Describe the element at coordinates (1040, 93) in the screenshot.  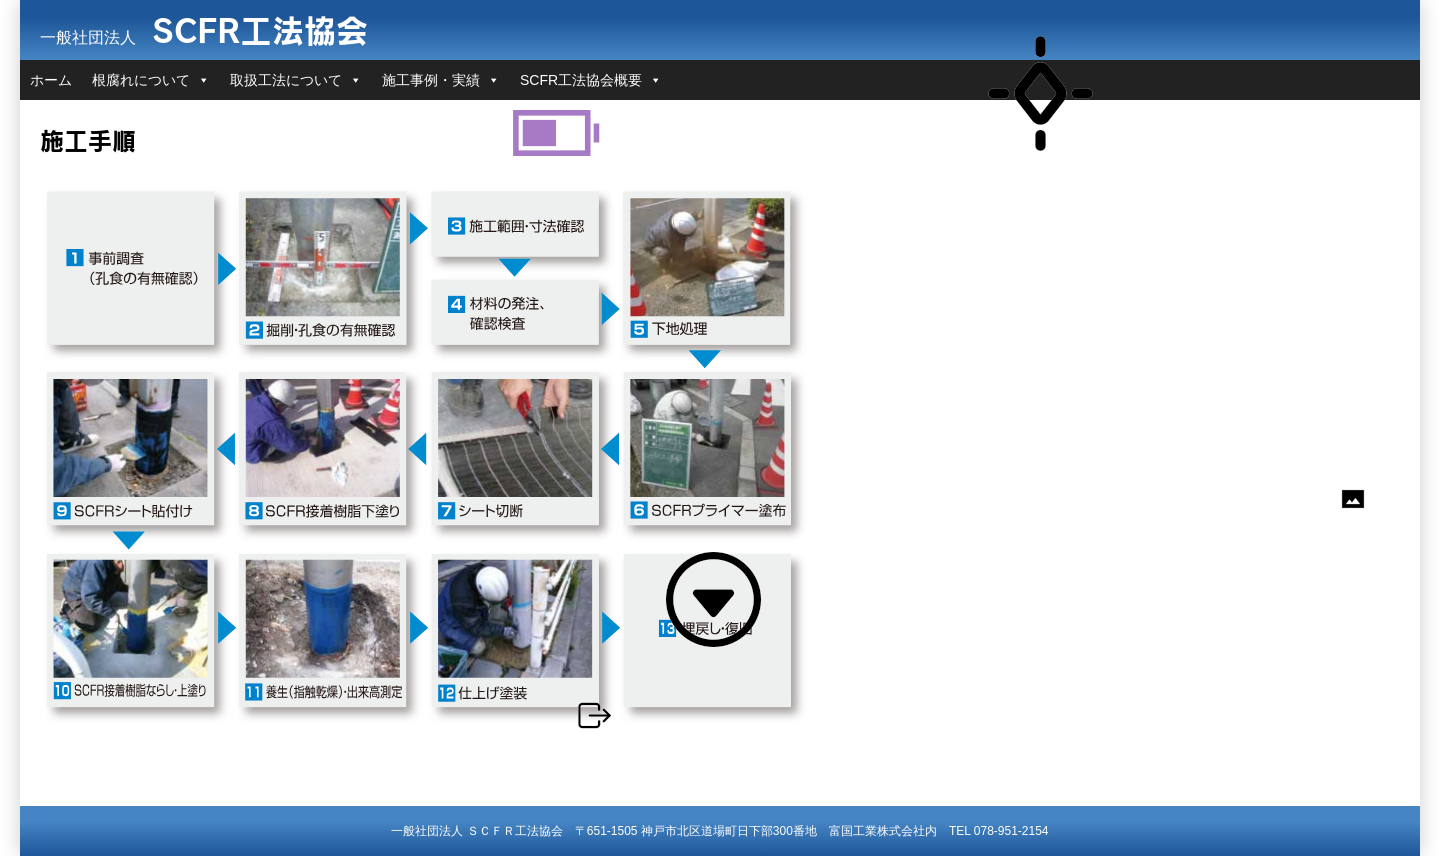
I see `align keyframe to center of timeline` at that location.